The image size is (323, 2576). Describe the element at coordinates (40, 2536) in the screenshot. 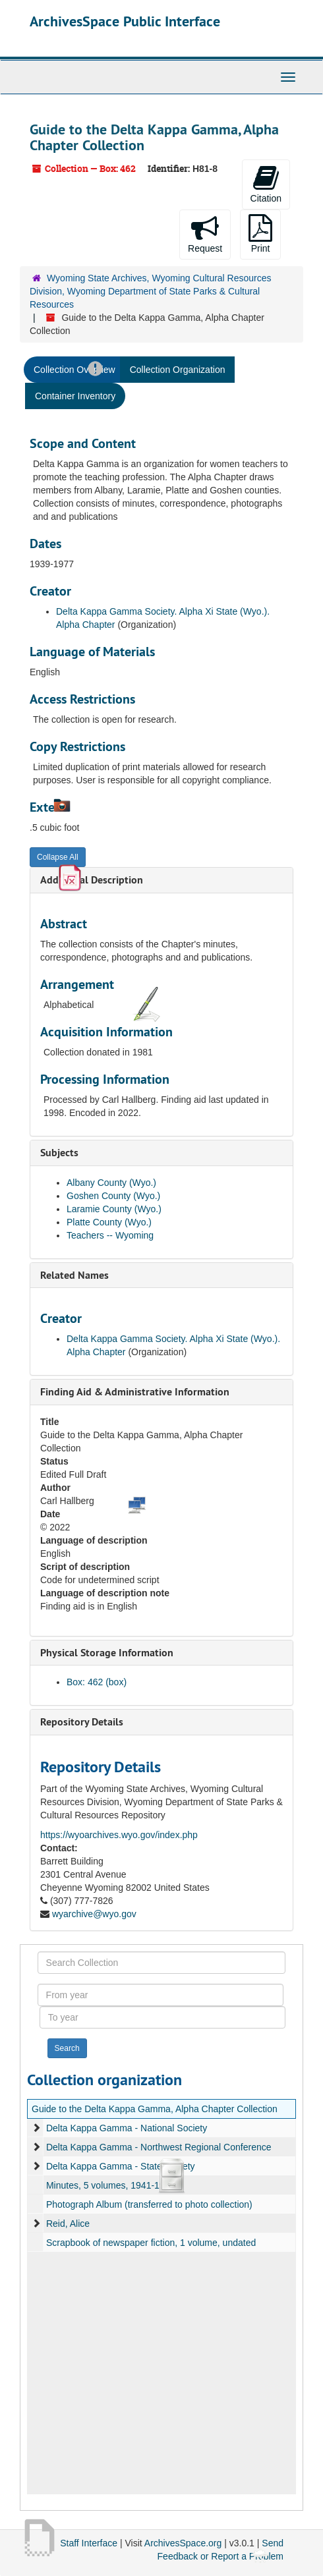

I see `access your templates folder` at that location.